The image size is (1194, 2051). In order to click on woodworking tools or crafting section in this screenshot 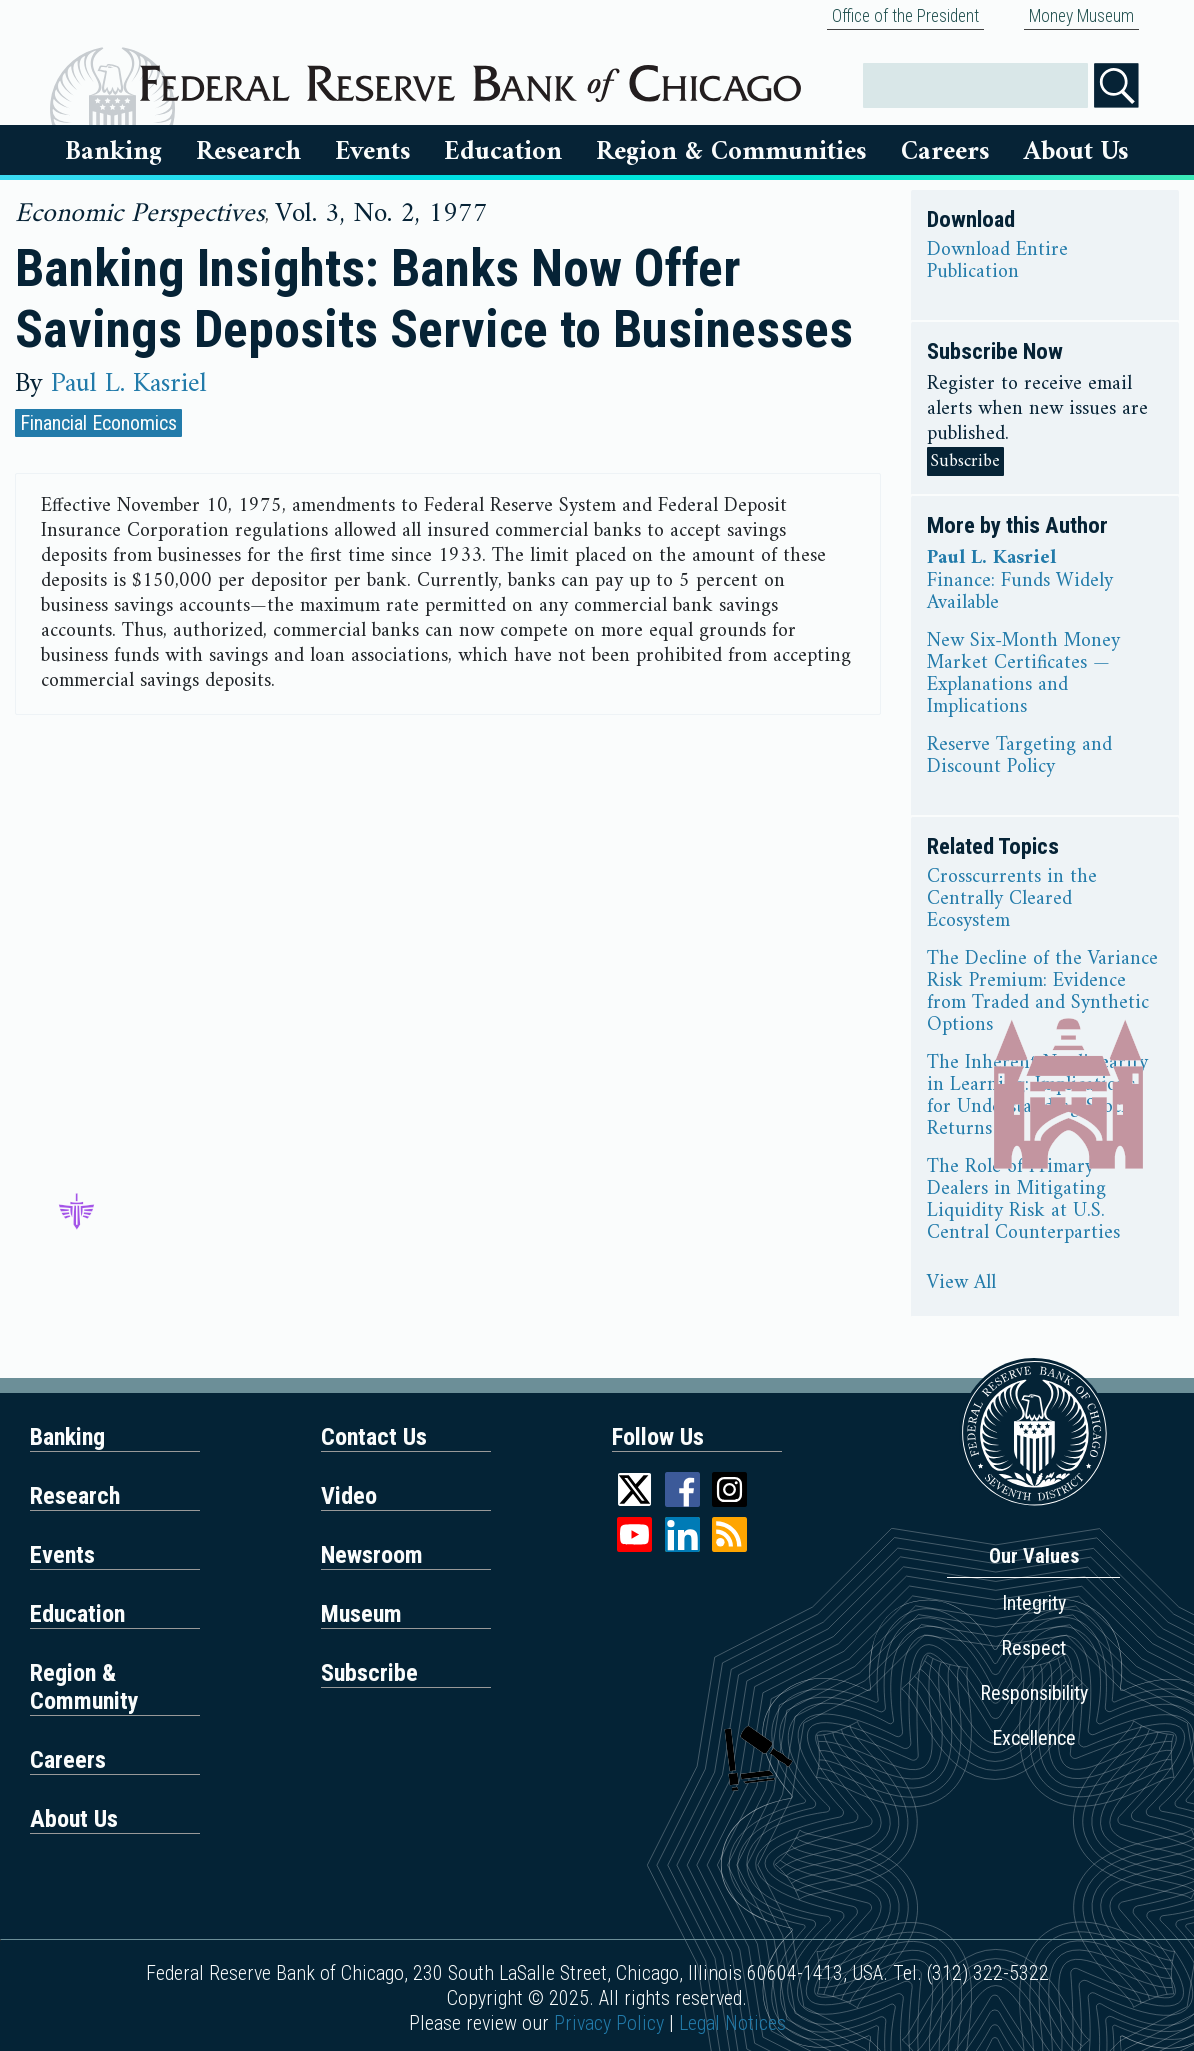, I will do `click(758, 1758)`.